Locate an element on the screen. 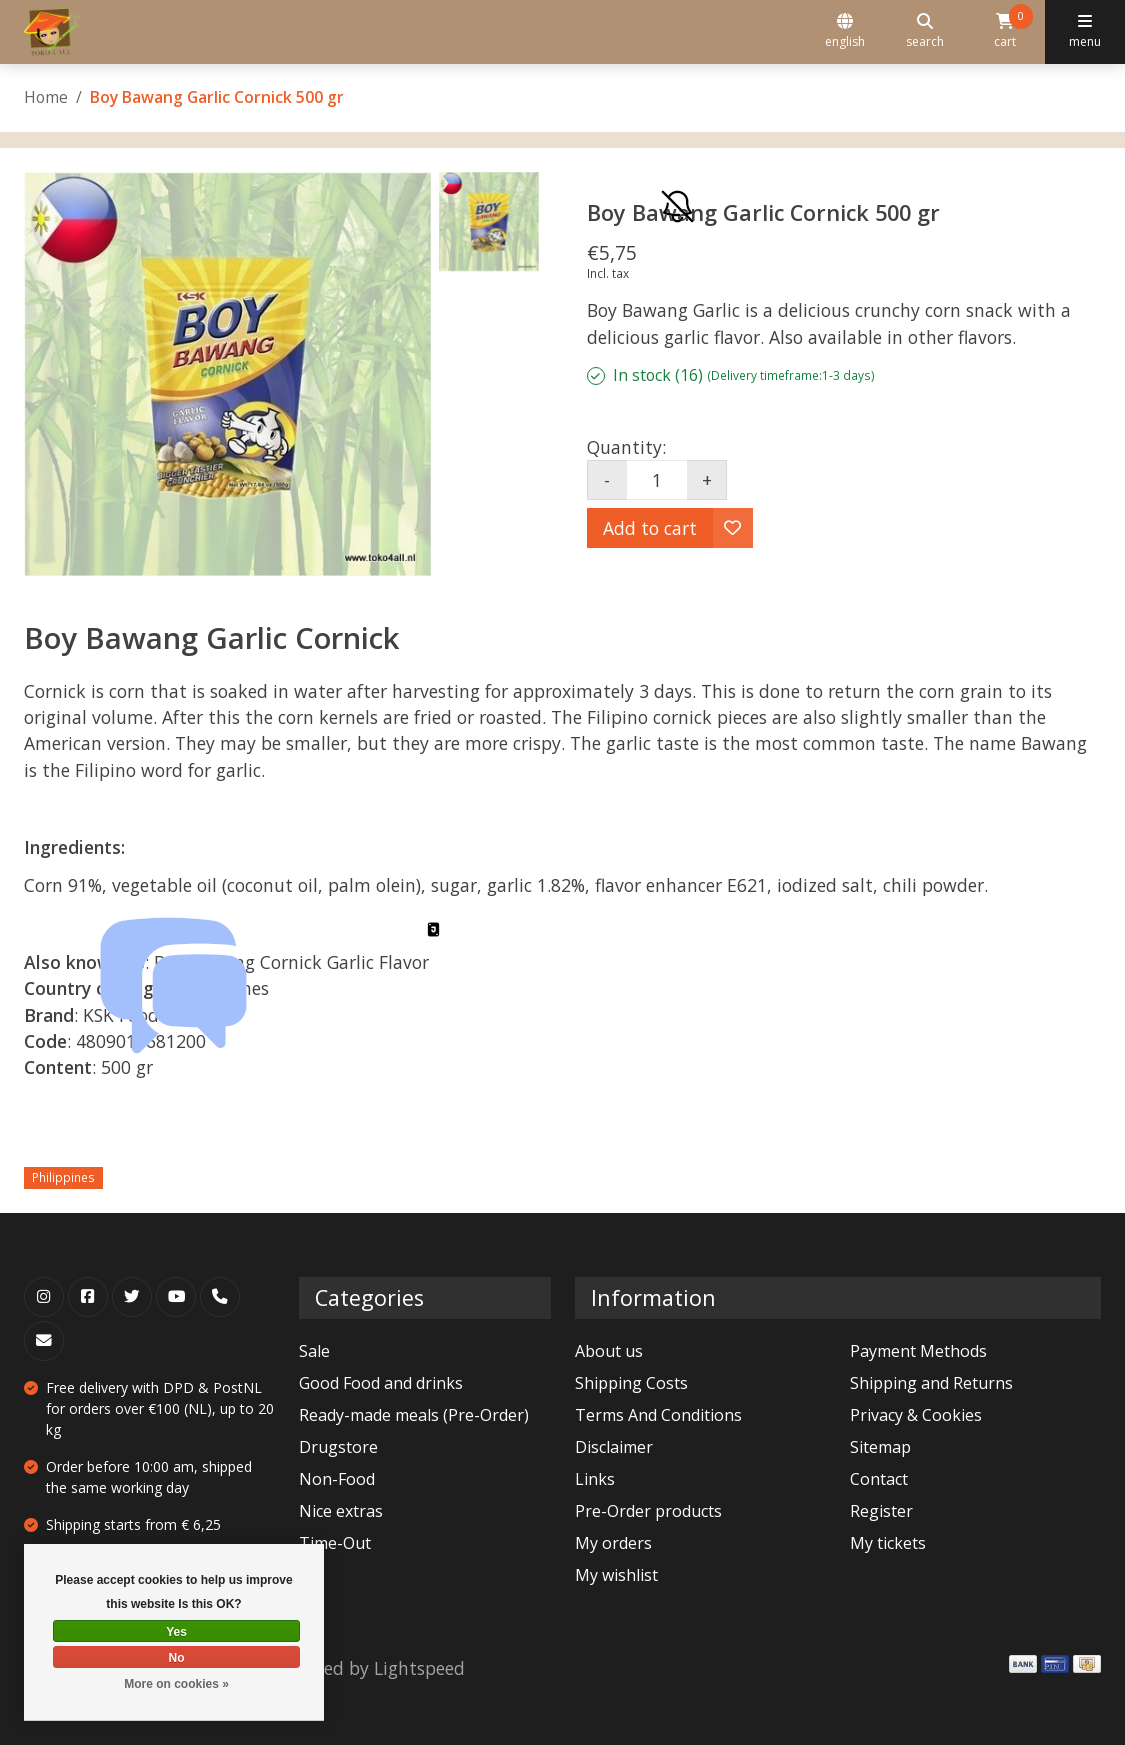 The width and height of the screenshot is (1125, 1745). open messaging or chat is located at coordinates (173, 985).